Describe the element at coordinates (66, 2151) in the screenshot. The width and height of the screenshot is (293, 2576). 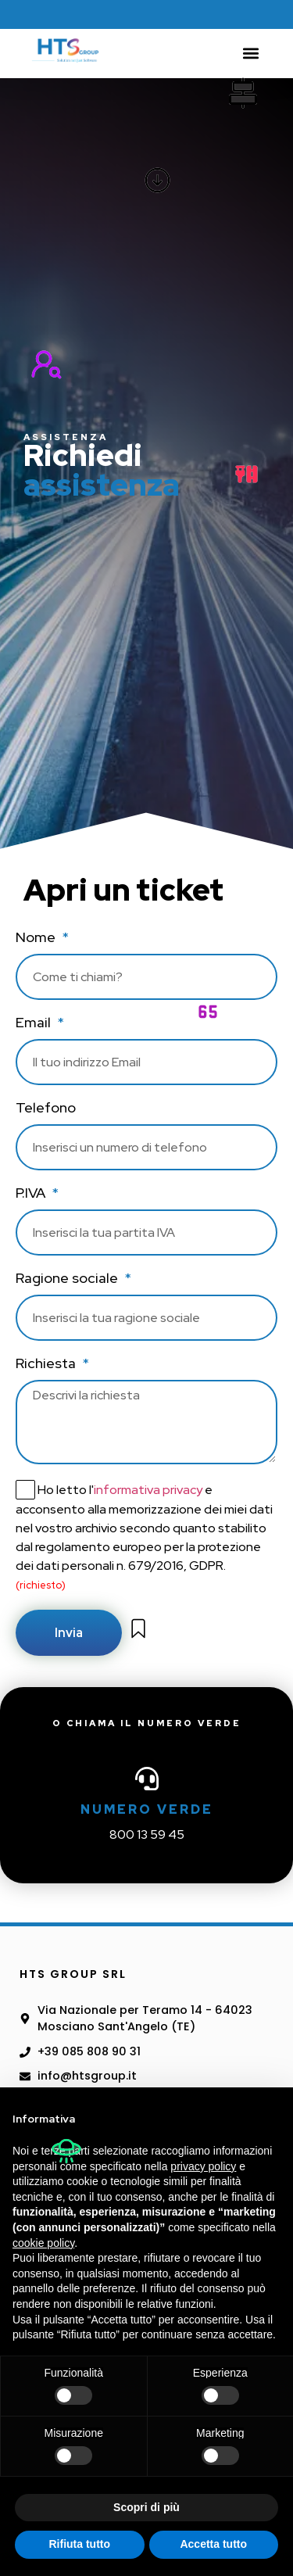
I see `access sci-fi or space-themed content` at that location.